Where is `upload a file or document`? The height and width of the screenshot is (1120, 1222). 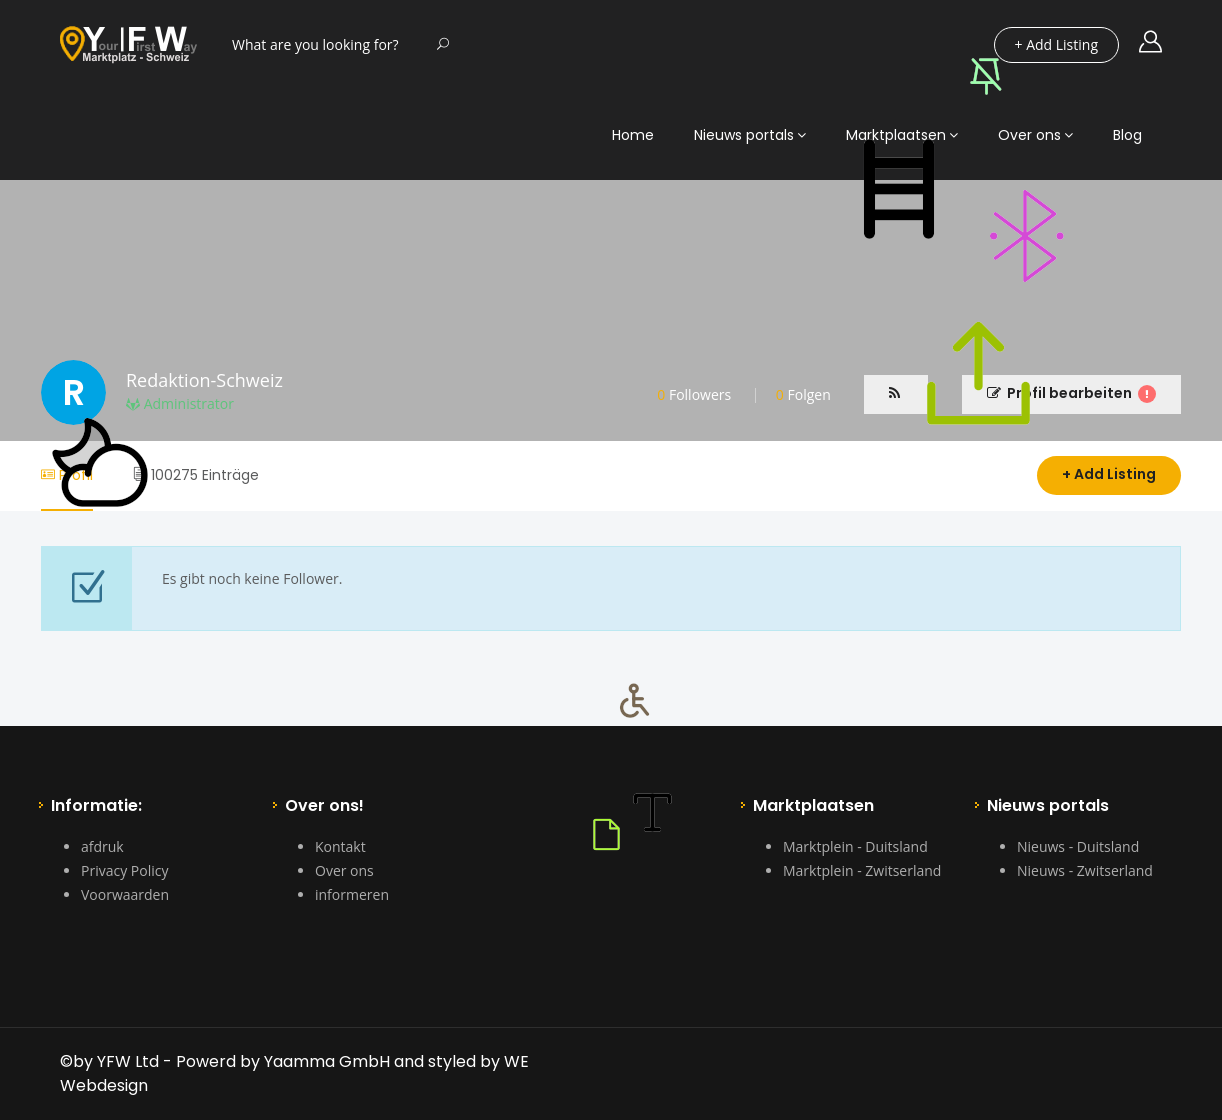
upload a file or document is located at coordinates (978, 377).